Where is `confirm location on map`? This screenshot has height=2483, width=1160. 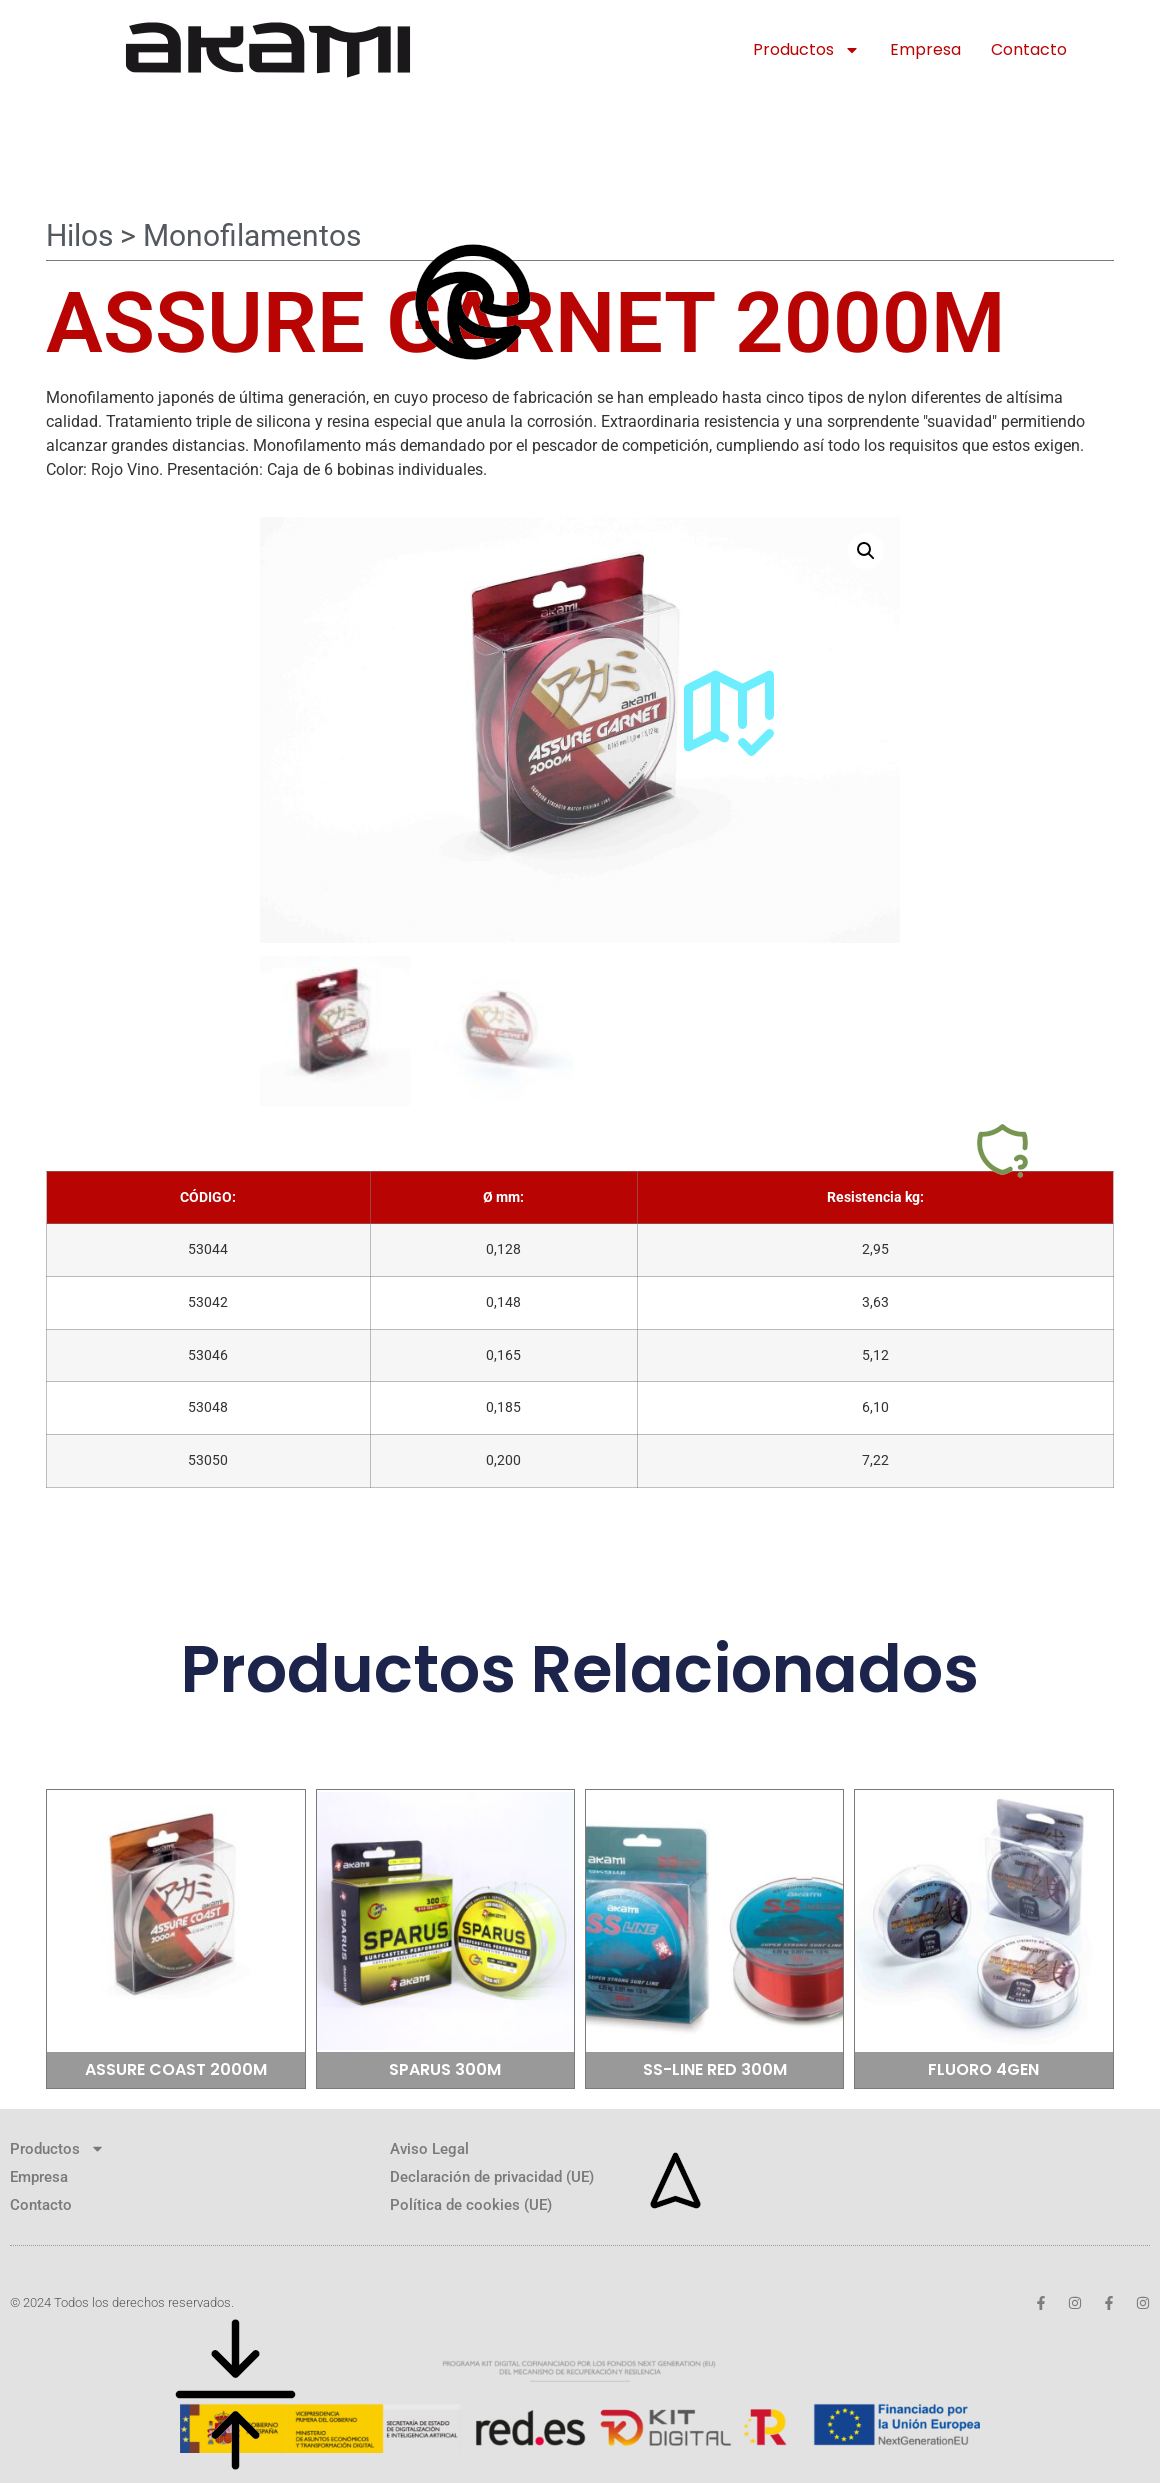 confirm location on map is located at coordinates (729, 711).